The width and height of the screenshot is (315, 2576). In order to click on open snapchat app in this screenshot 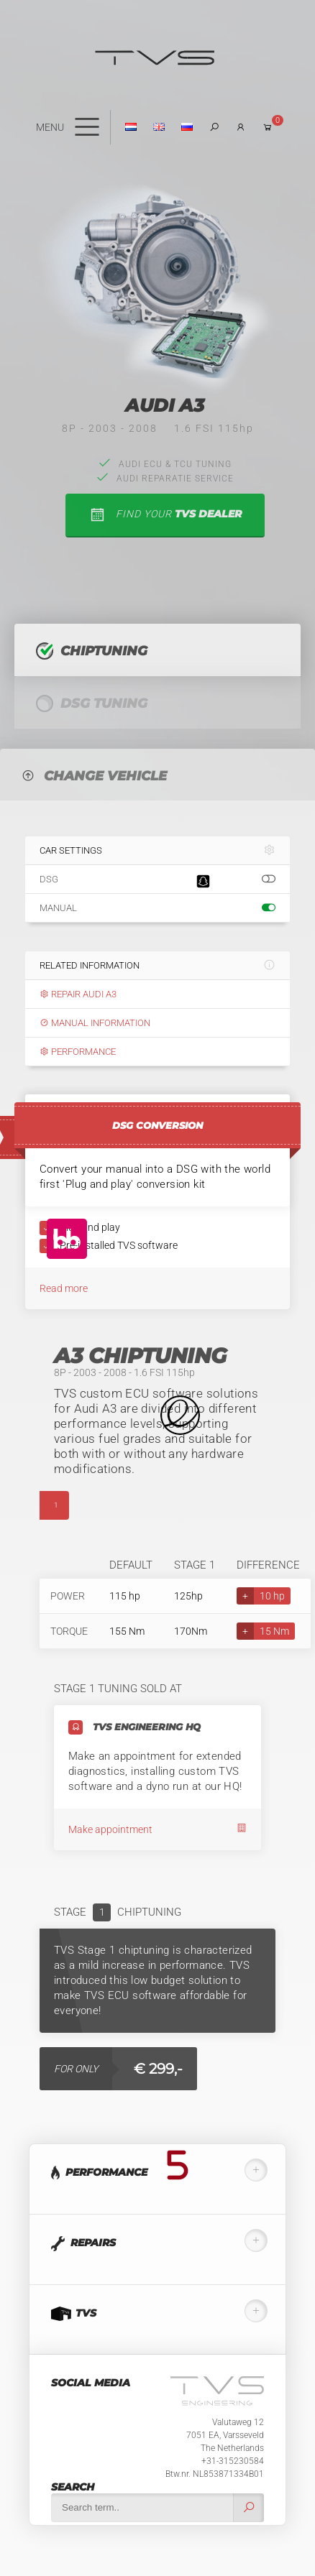, I will do `click(203, 881)`.